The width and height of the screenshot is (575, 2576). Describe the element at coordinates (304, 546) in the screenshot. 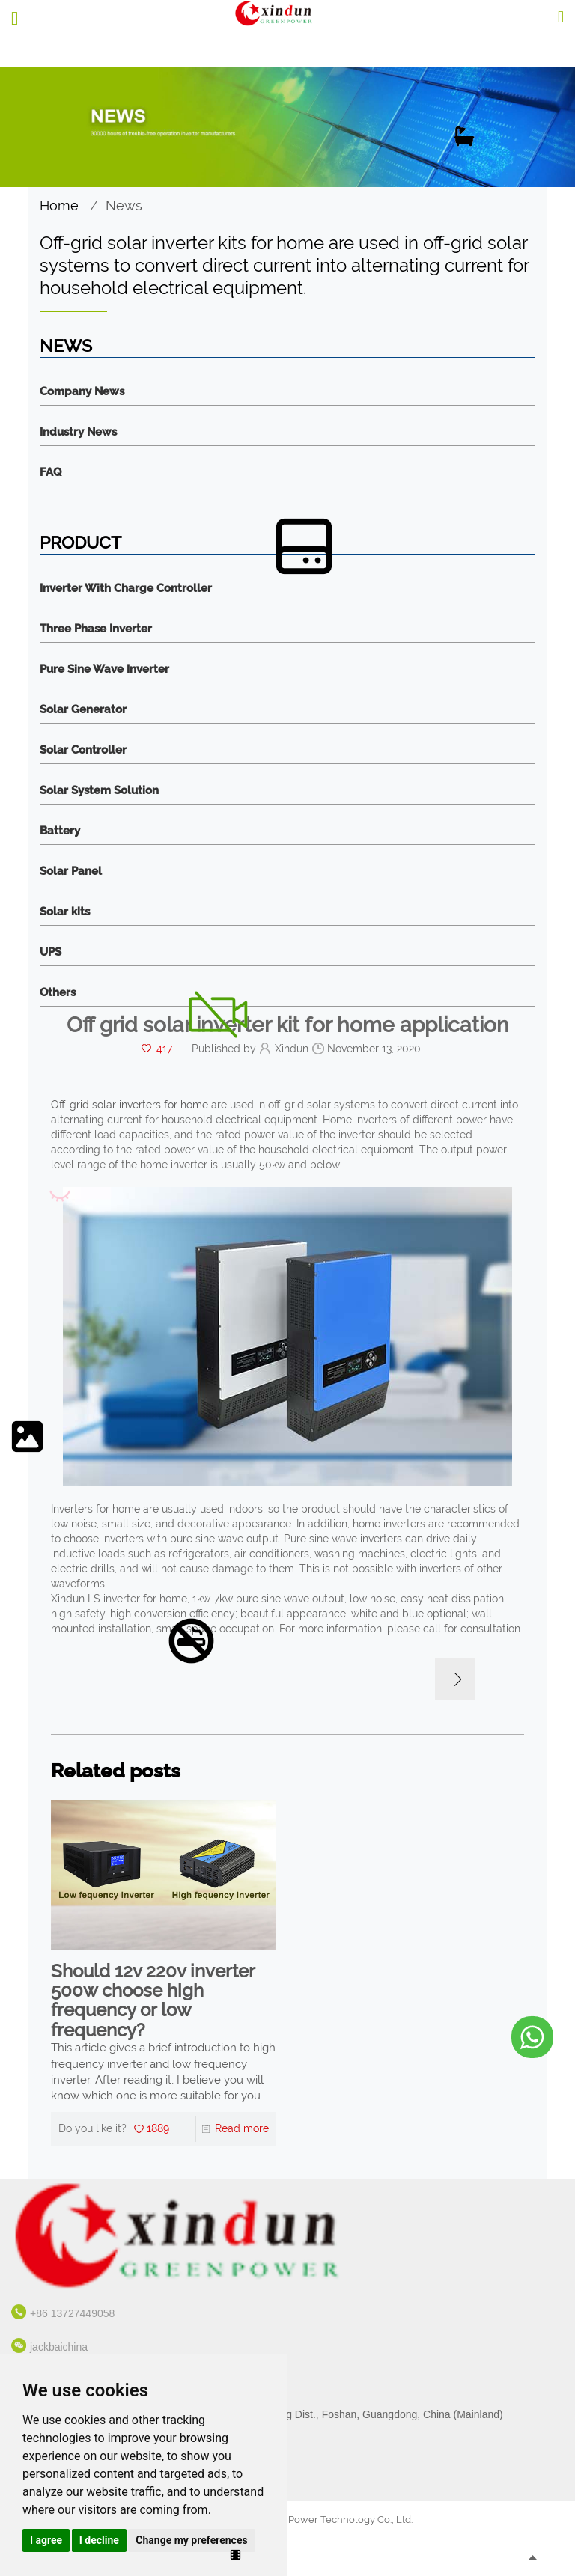

I see `access storage or disk management` at that location.